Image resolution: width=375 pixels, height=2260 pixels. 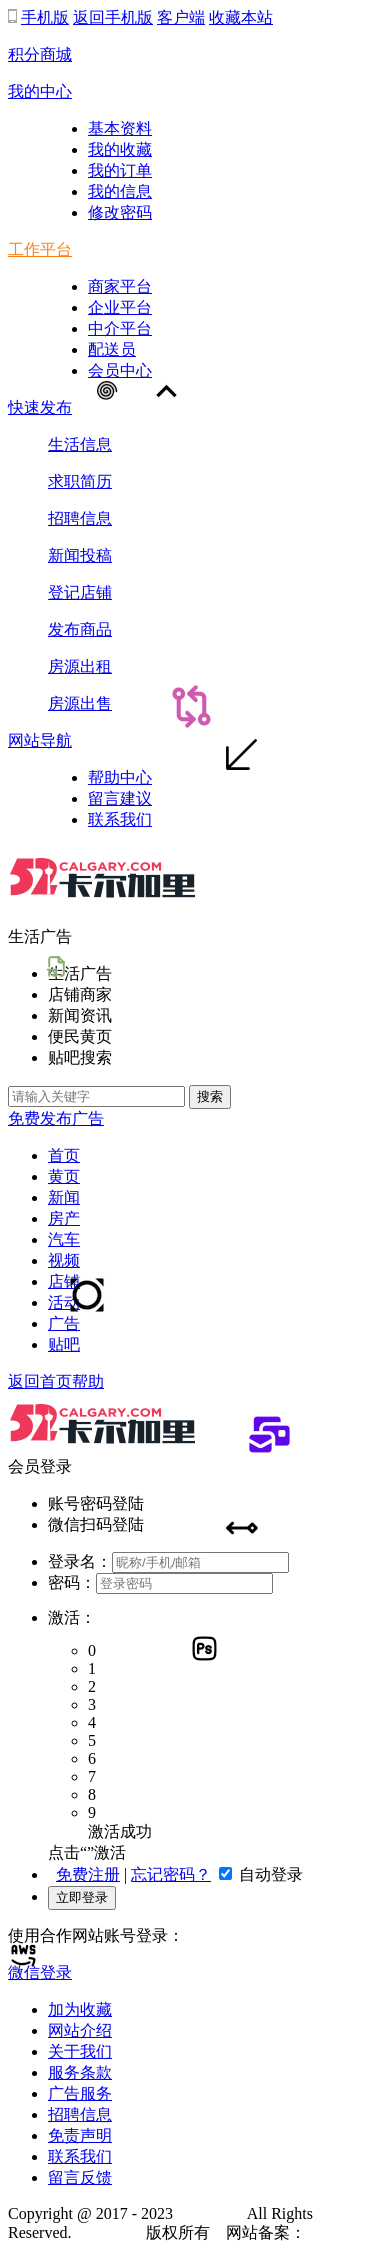 I want to click on expand content to fullscreen mode, so click(x=87, y=1295).